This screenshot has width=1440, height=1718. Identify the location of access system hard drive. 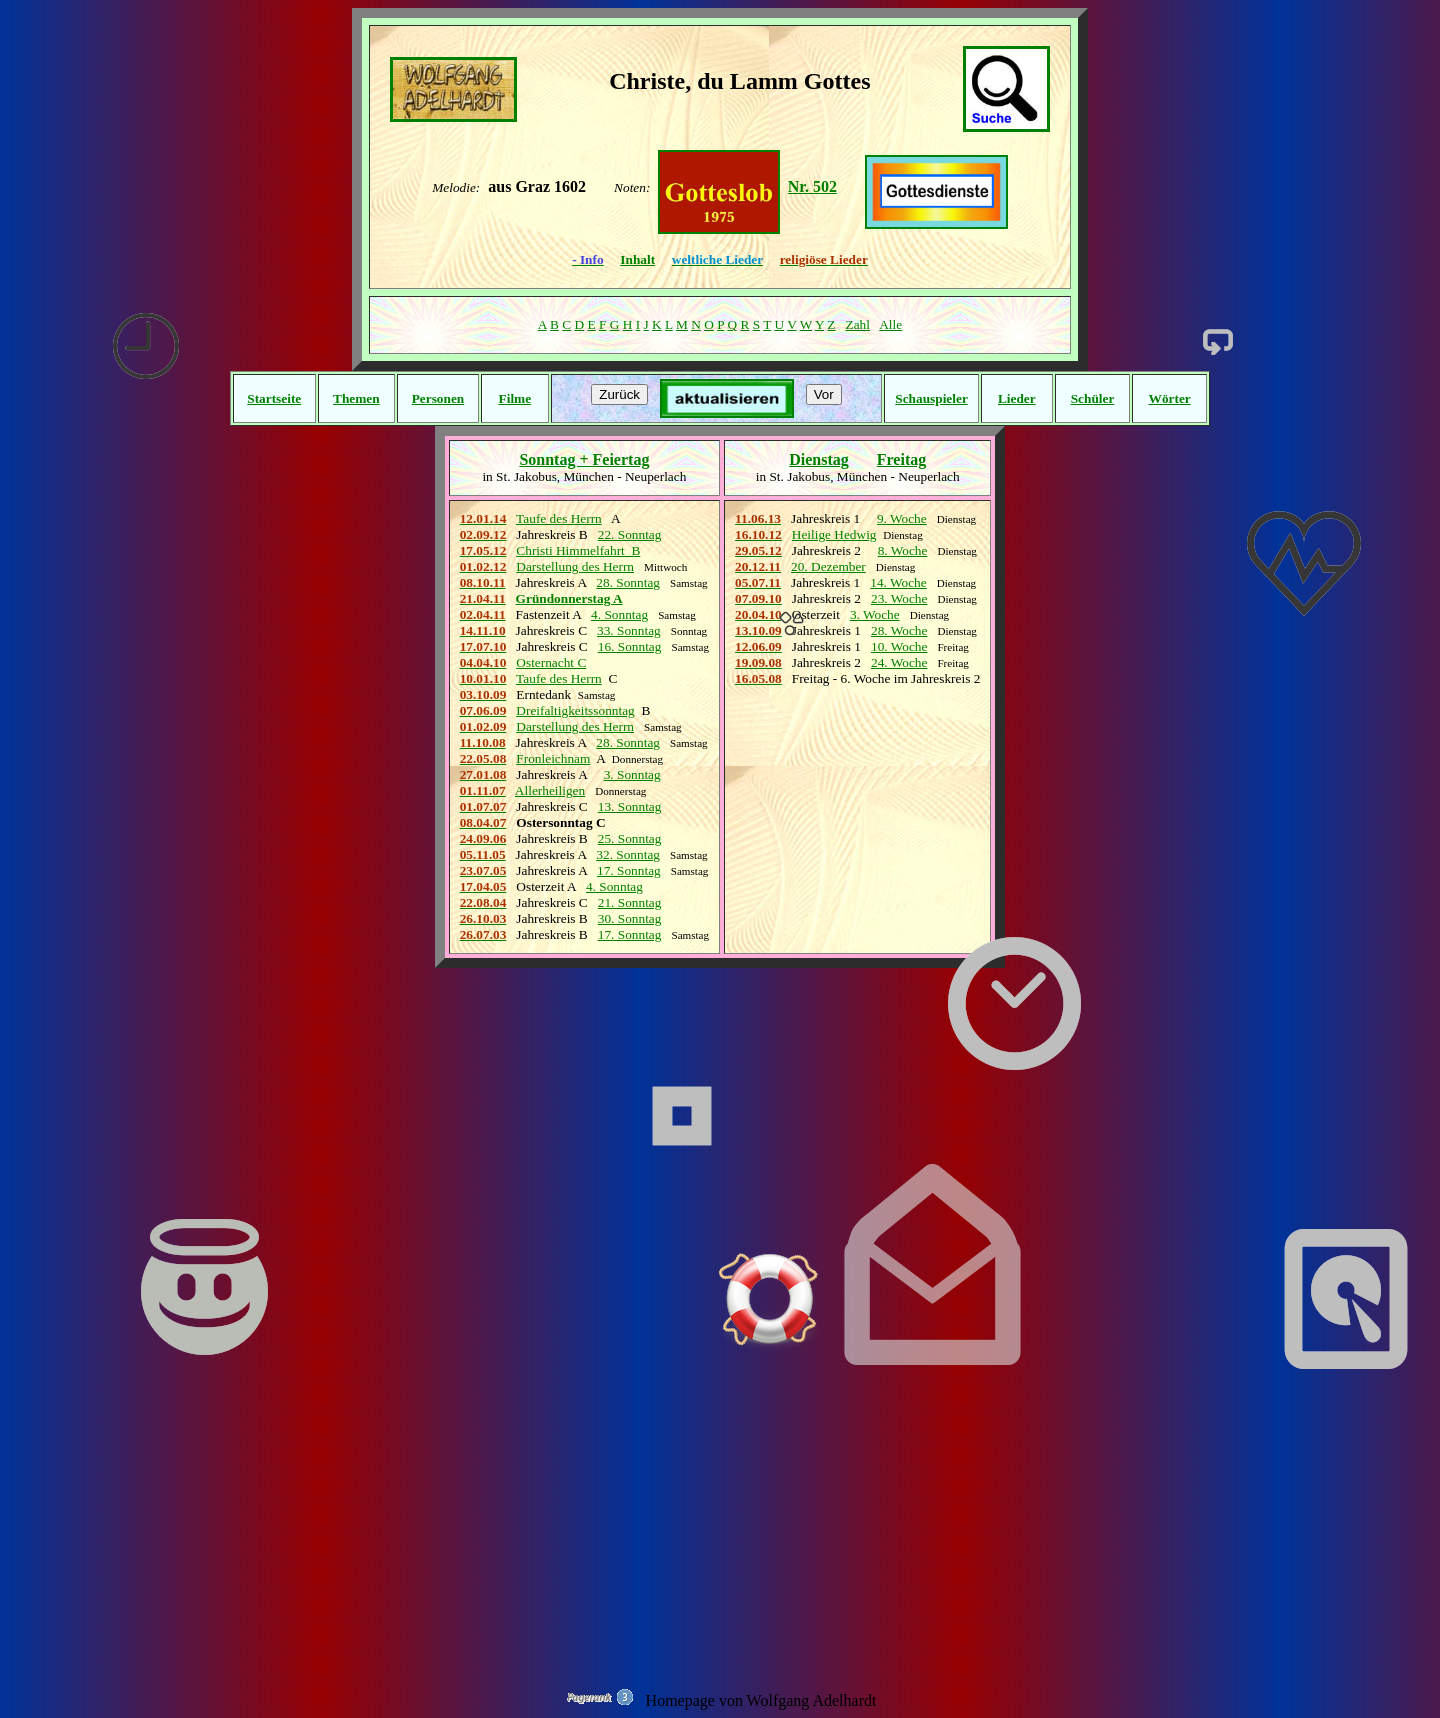
(1346, 1299).